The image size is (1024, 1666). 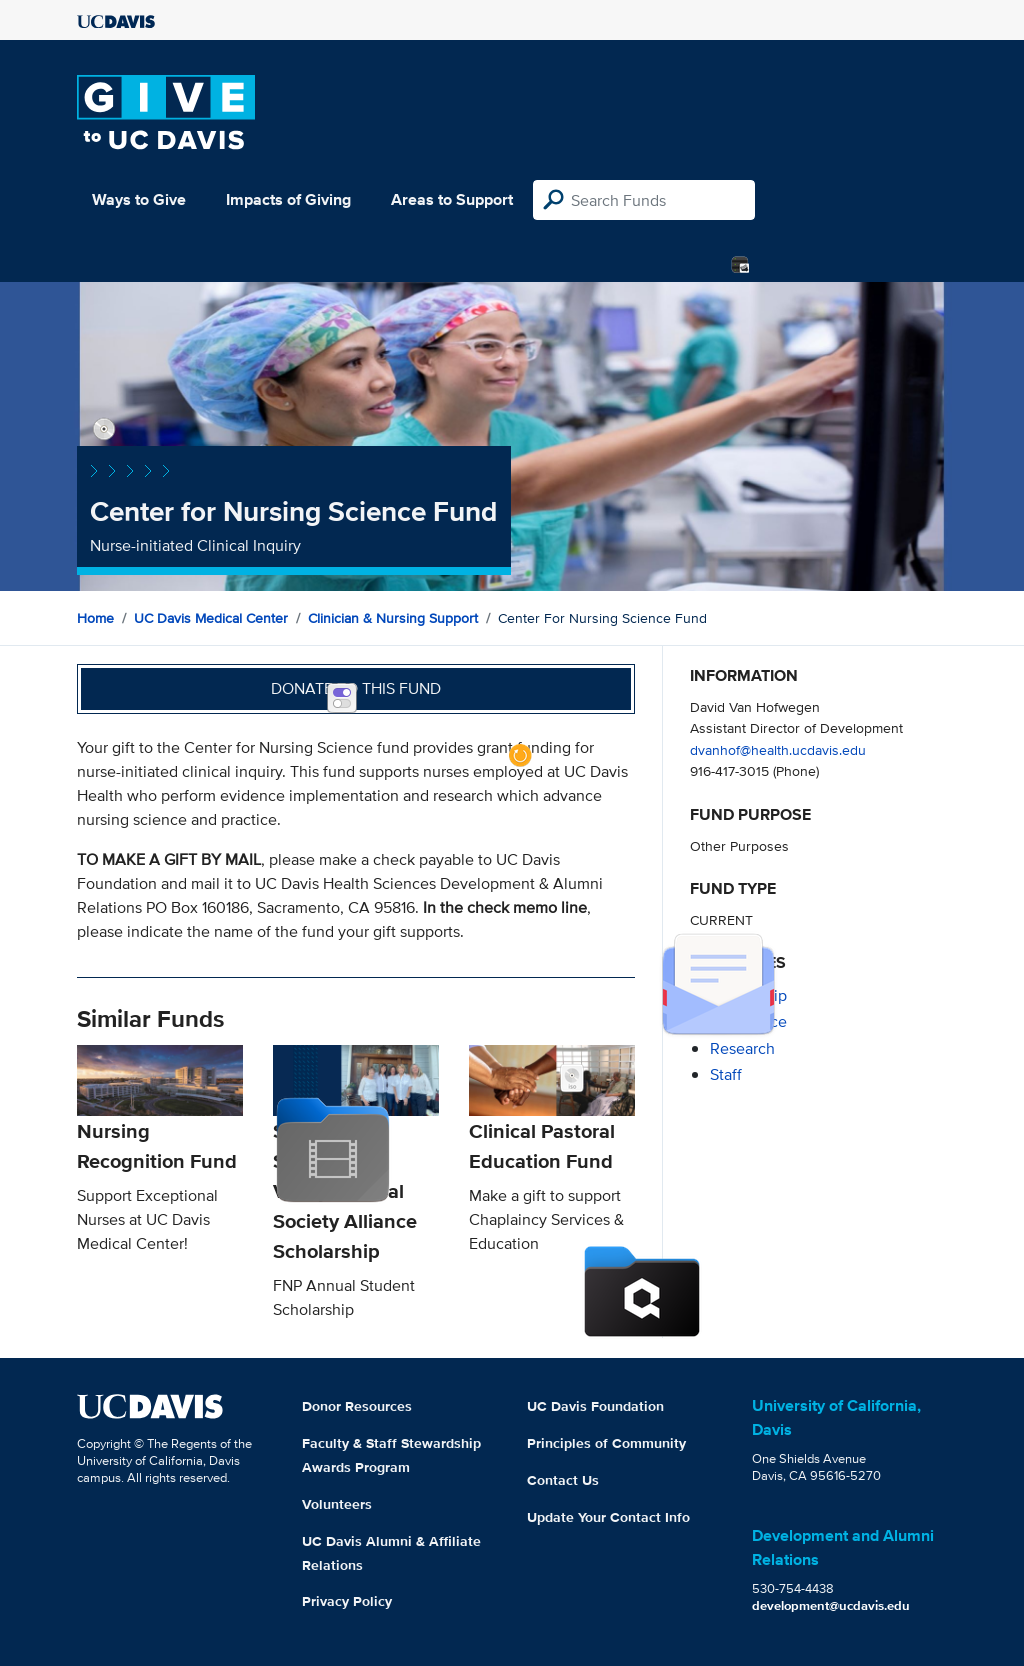 I want to click on restart or reboot the system, so click(x=520, y=755).